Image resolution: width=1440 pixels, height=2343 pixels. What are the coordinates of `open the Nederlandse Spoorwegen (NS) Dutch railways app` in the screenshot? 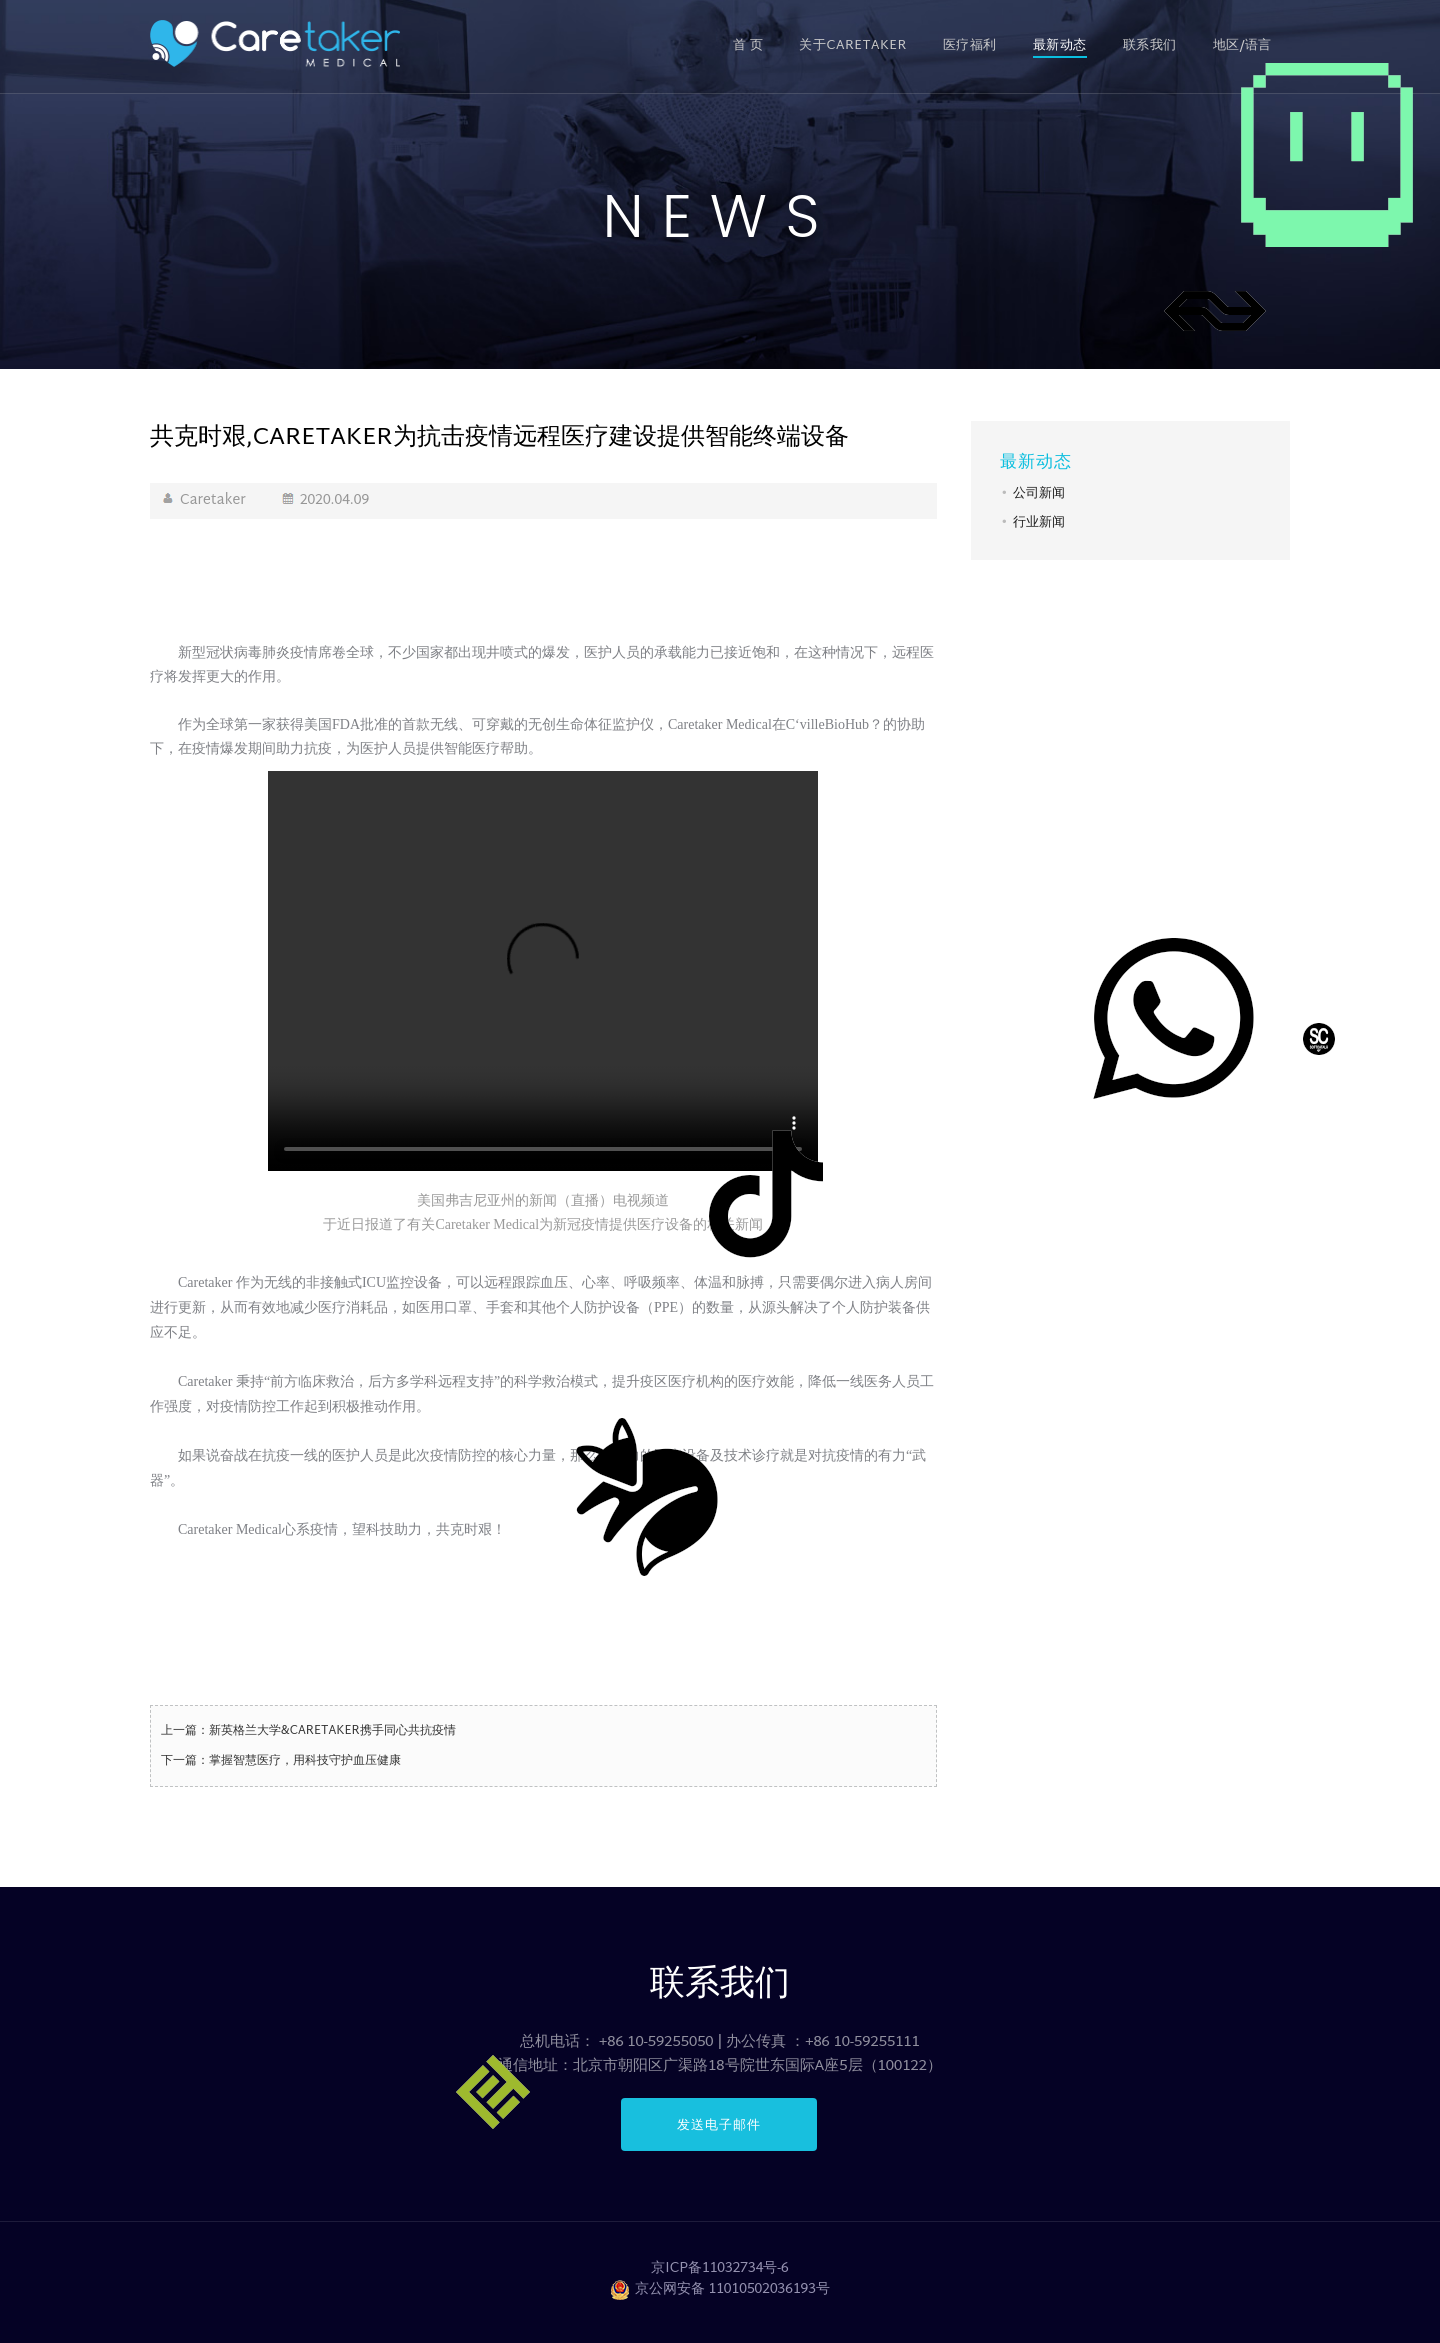 It's located at (1215, 311).